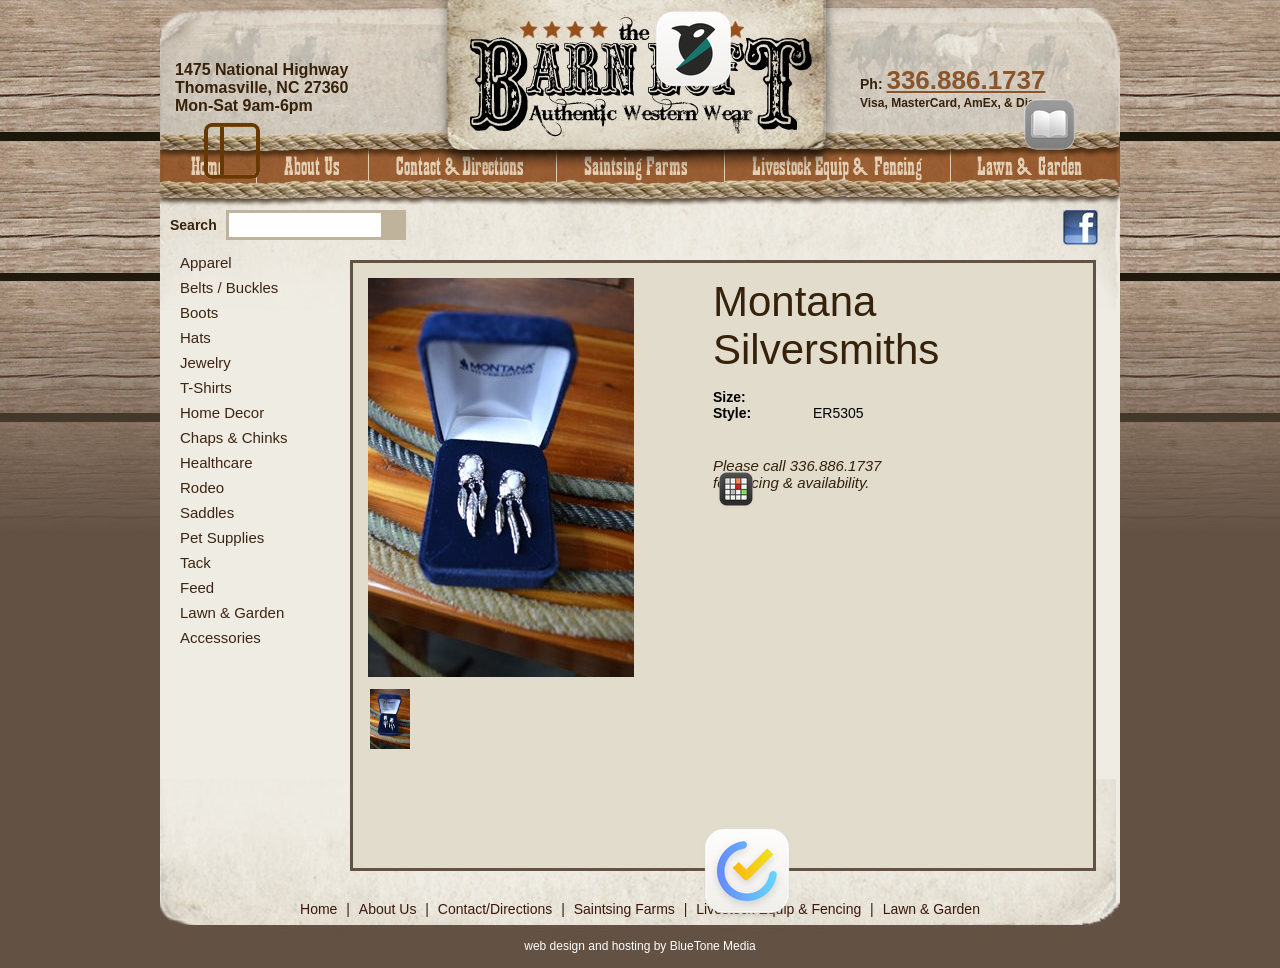  What do you see at coordinates (747, 871) in the screenshot?
I see `open ticktick task manager app` at bounding box center [747, 871].